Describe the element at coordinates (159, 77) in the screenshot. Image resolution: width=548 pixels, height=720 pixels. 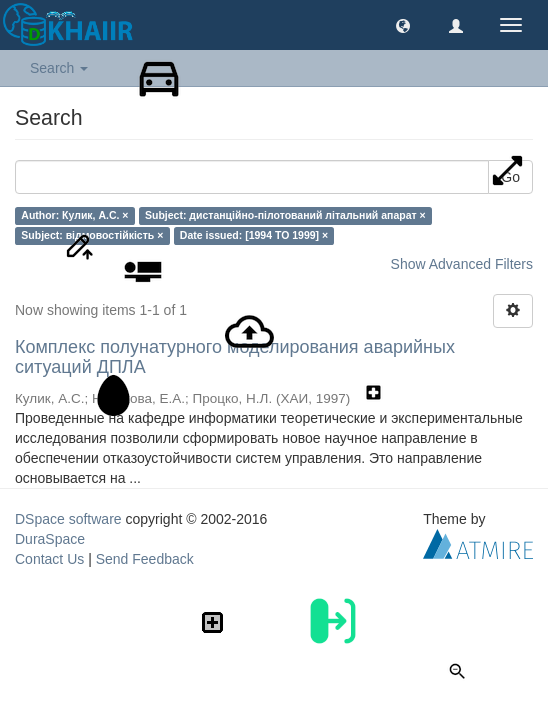
I see `get driving directions` at that location.